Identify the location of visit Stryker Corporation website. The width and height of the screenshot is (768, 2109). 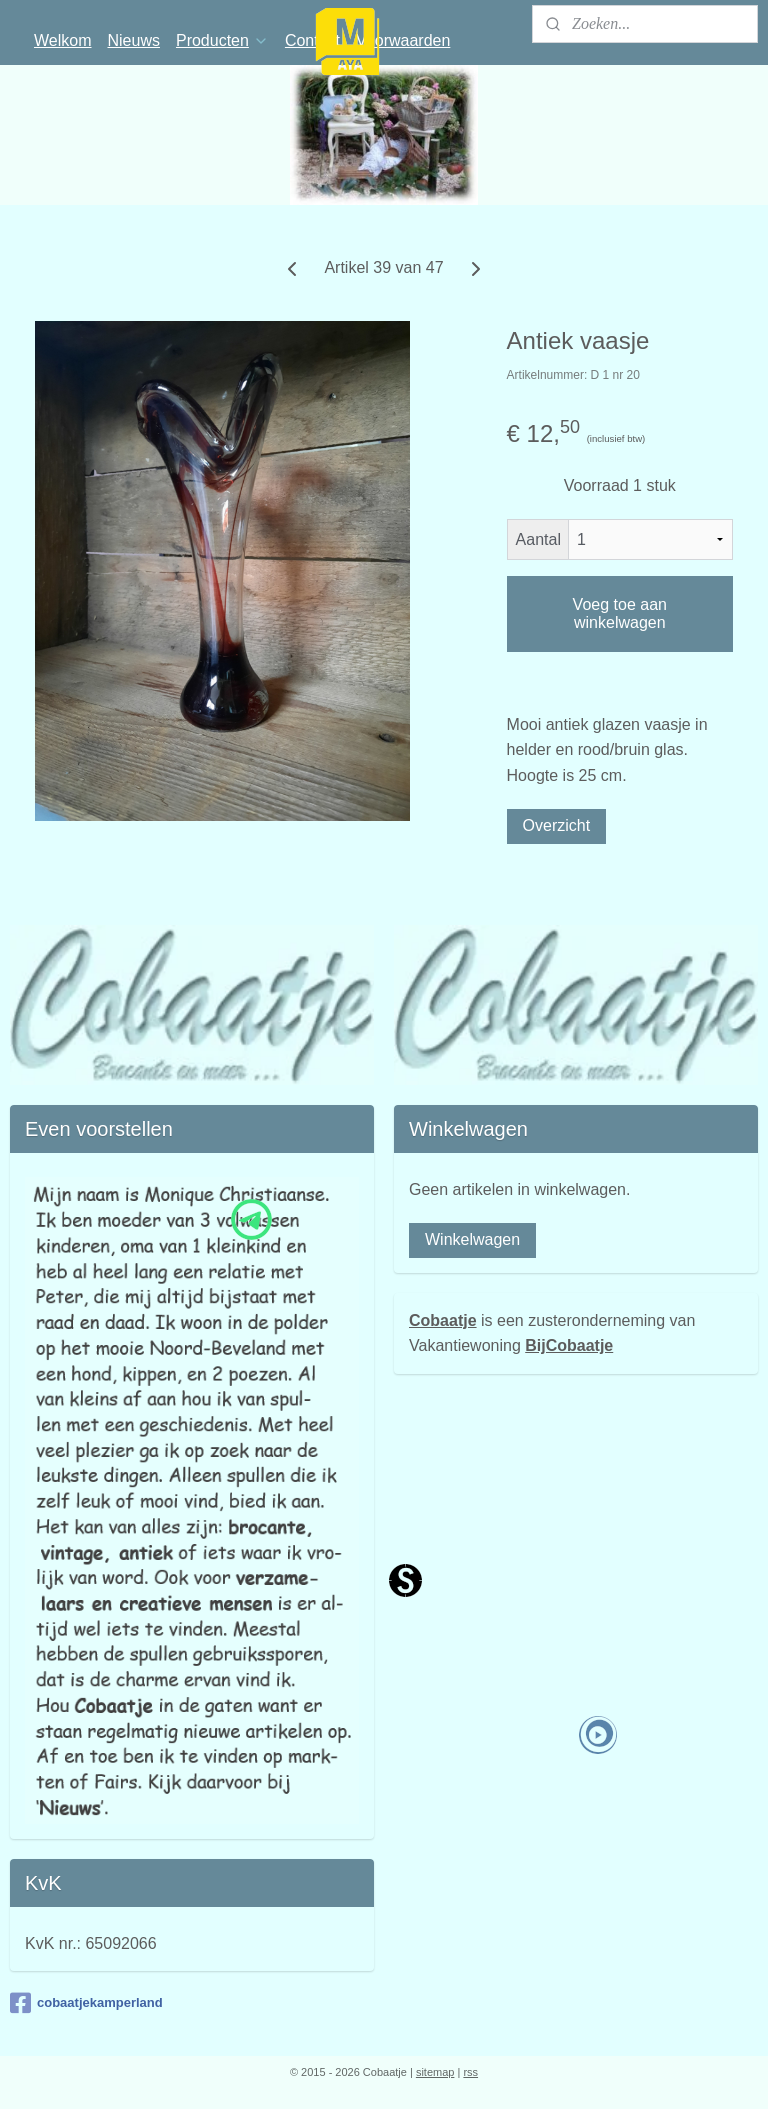
(405, 1580).